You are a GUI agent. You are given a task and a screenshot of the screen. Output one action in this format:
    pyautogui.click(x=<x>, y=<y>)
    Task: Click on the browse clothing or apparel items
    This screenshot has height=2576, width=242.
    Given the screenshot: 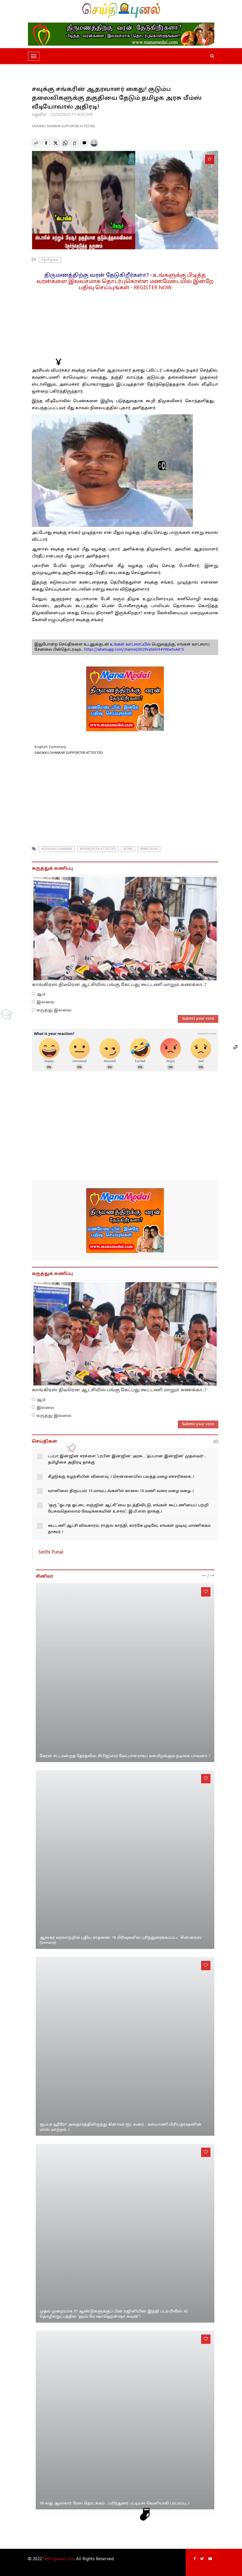 What is the action you would take?
    pyautogui.click(x=145, y=2514)
    